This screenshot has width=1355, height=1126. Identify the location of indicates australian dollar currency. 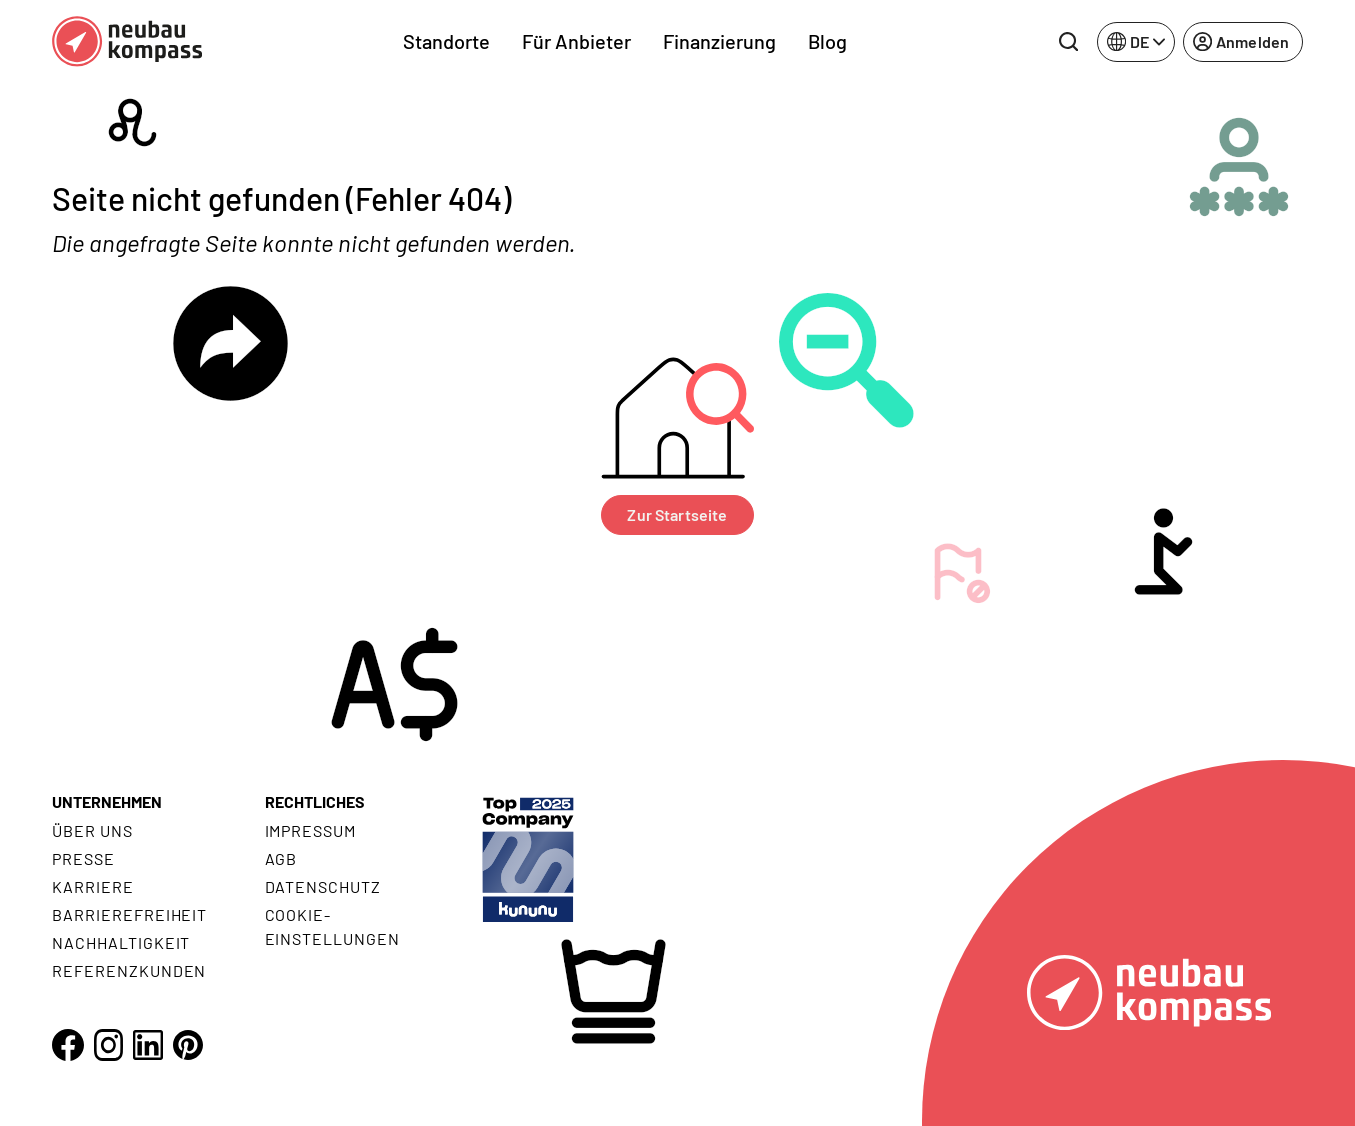
(394, 684).